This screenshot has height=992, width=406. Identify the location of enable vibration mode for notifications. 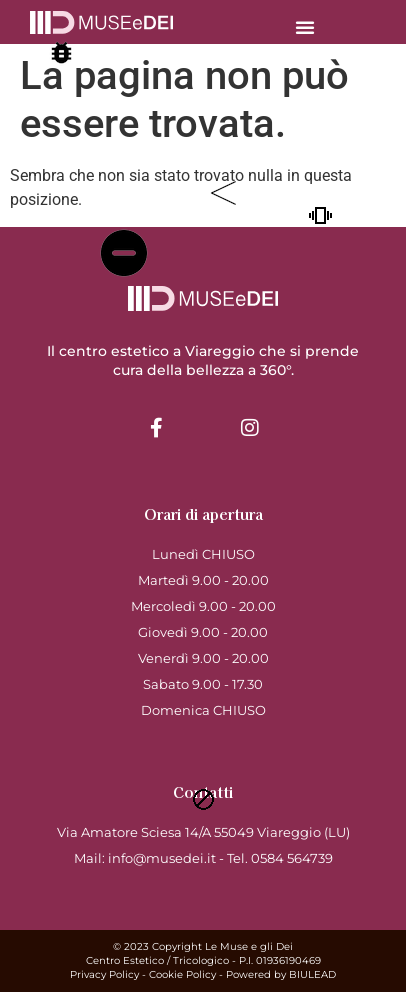
(320, 215).